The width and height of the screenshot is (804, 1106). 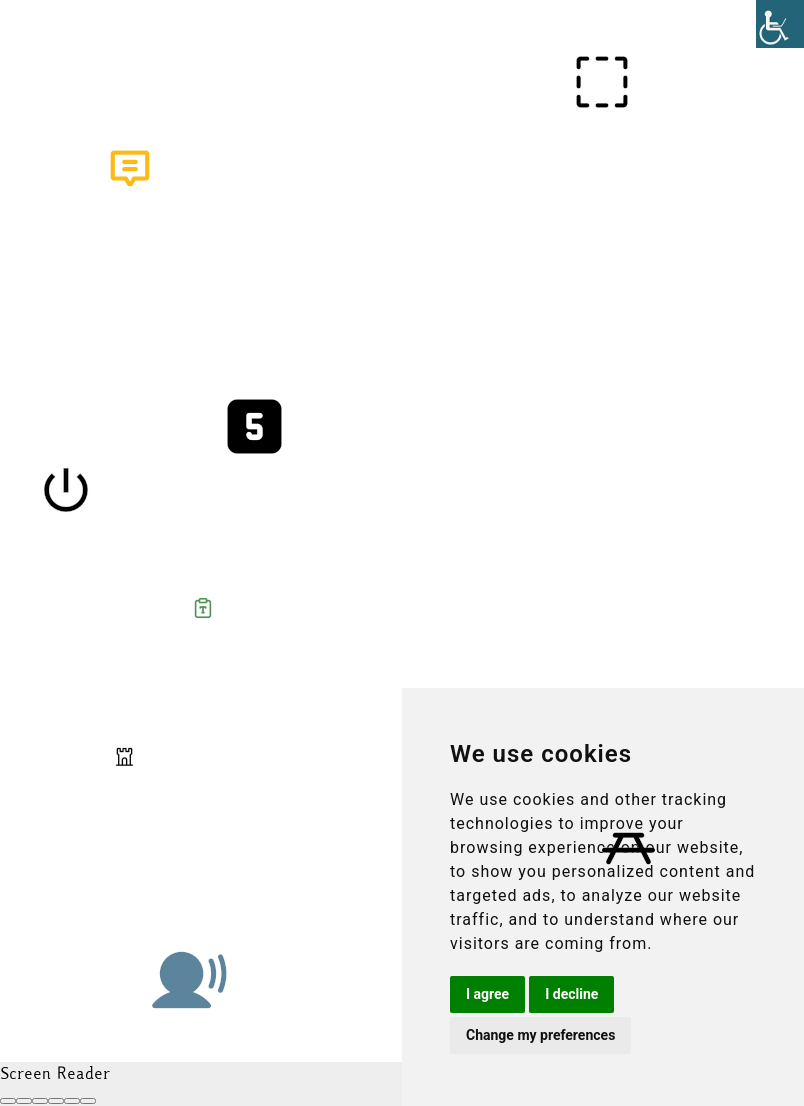 I want to click on make a selection on the canvas, so click(x=602, y=82).